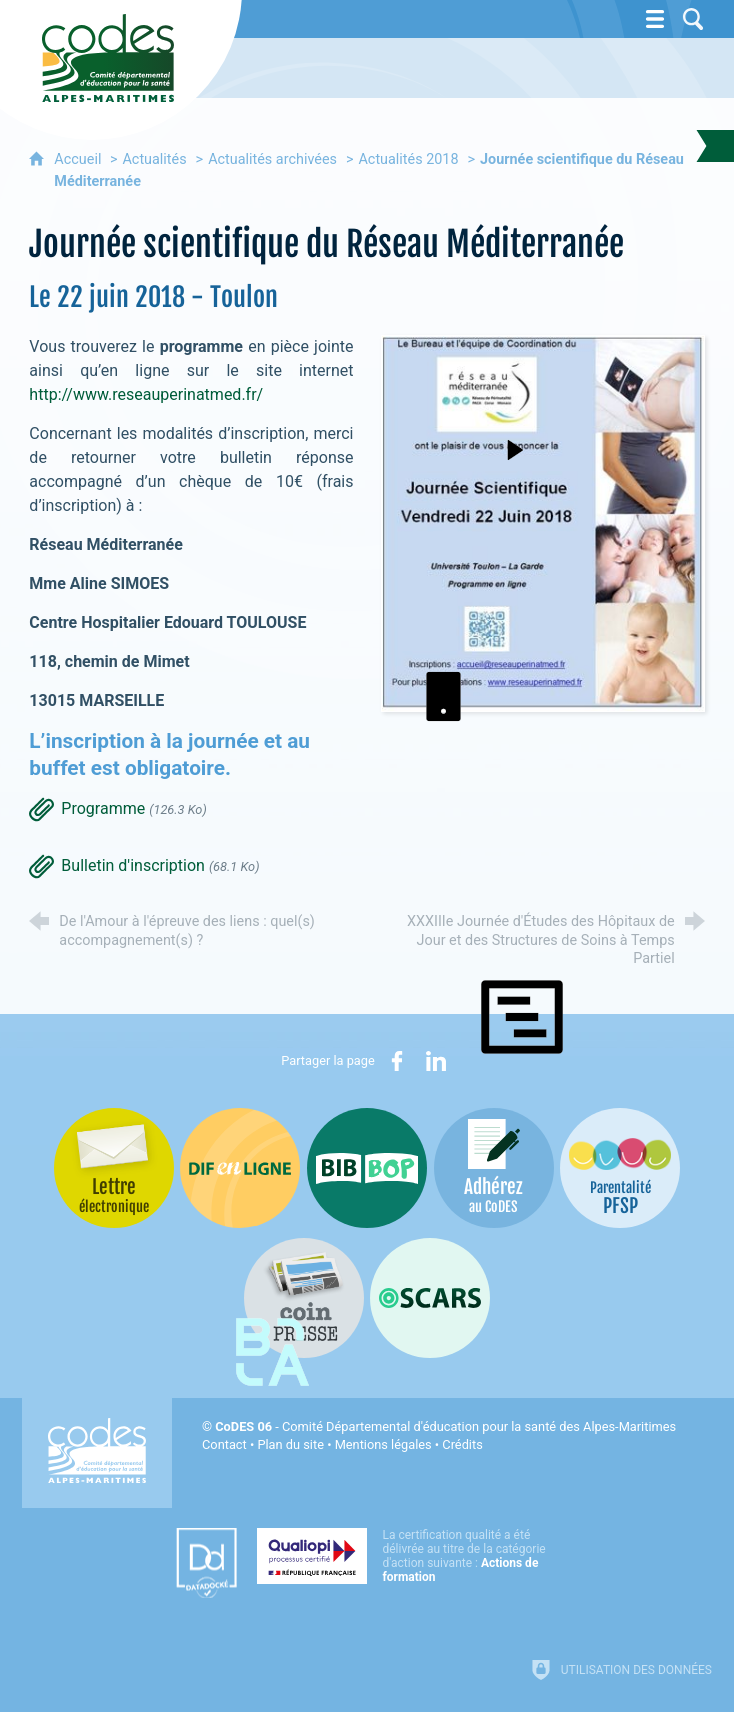  What do you see at coordinates (270, 1352) in the screenshot?
I see `switch between languages or translation mode` at bounding box center [270, 1352].